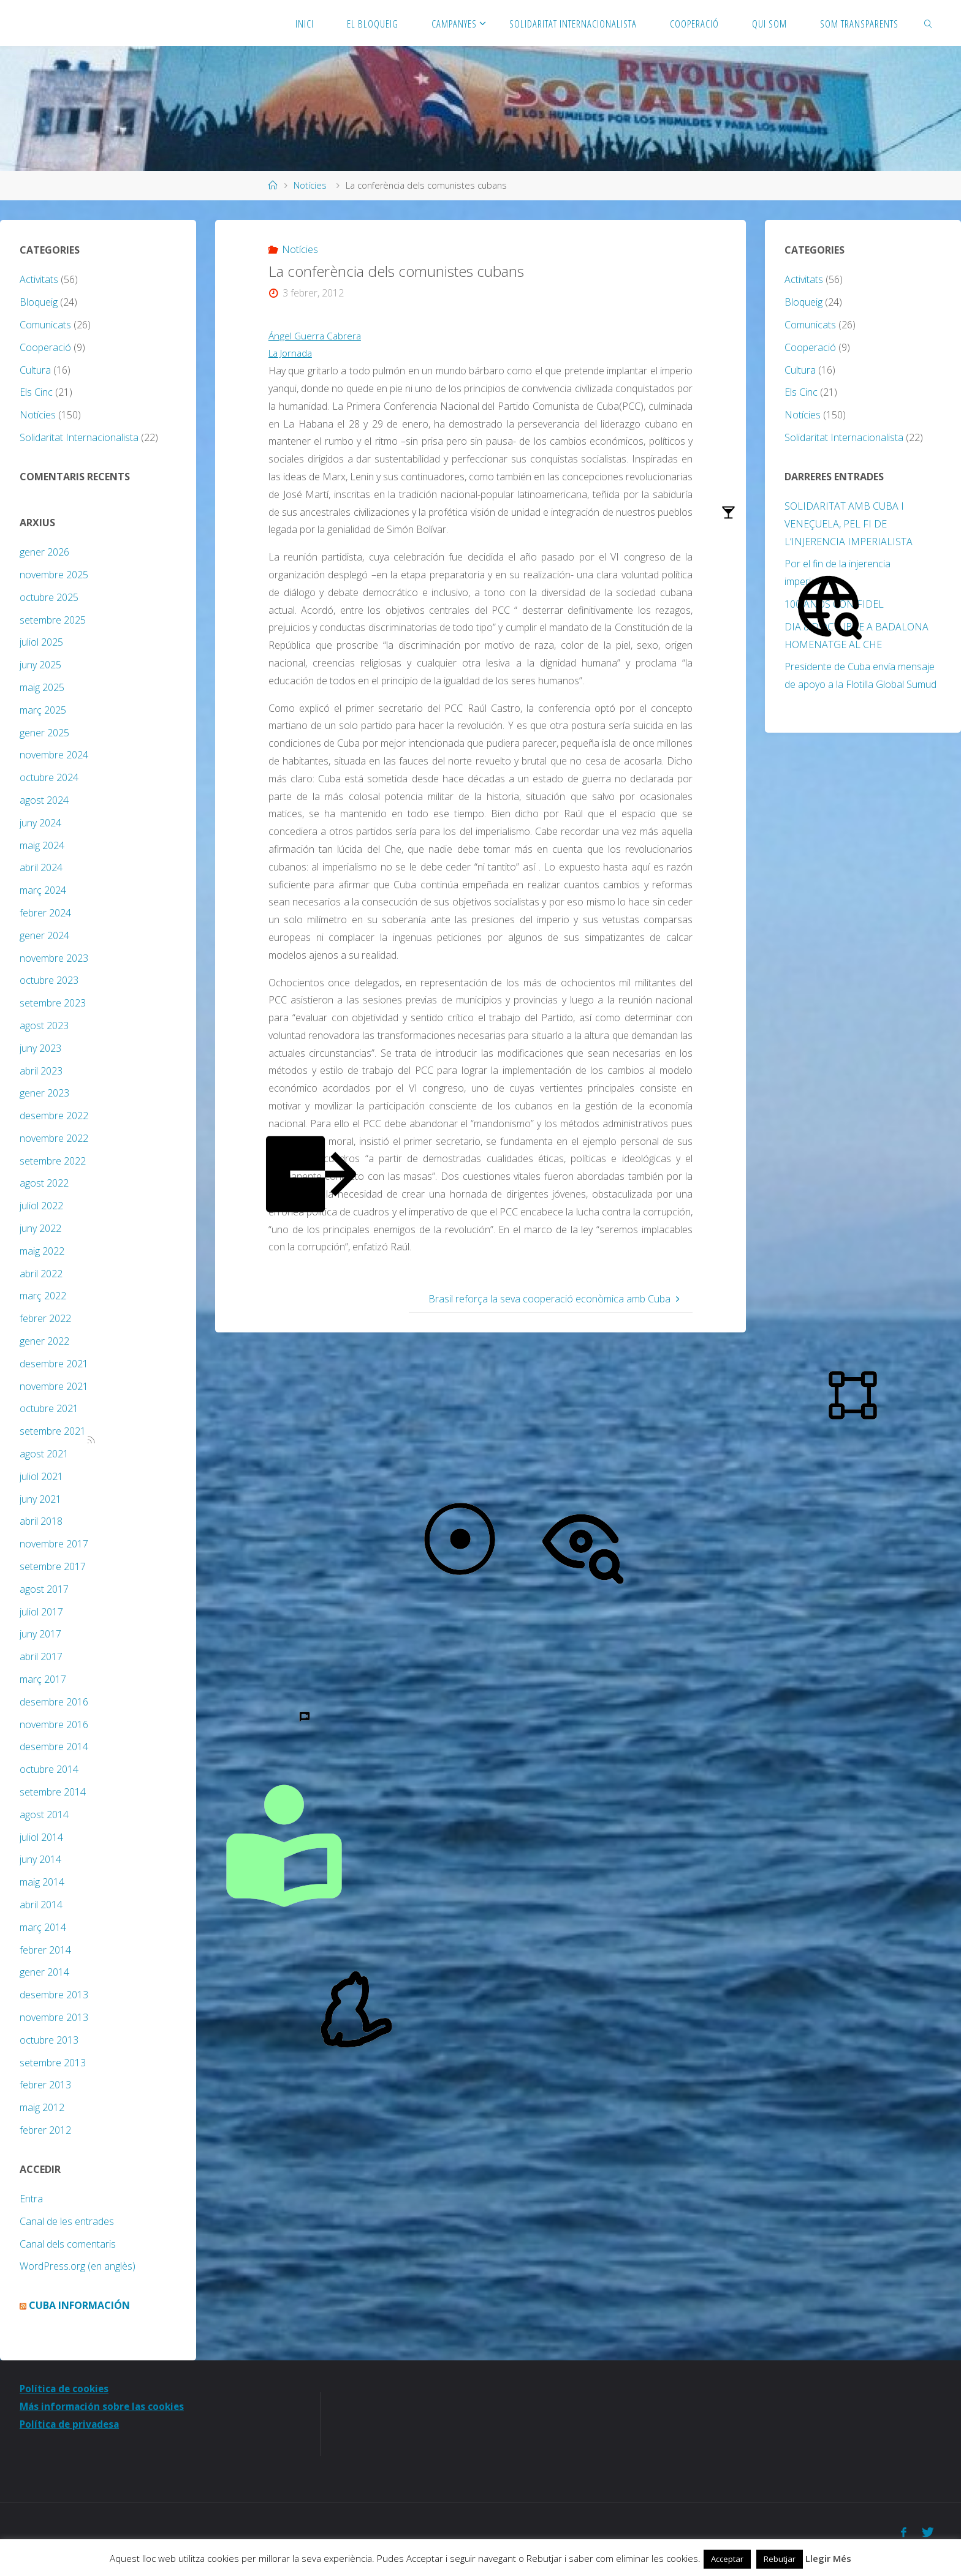  I want to click on find nearby bars or nightlife, so click(728, 512).